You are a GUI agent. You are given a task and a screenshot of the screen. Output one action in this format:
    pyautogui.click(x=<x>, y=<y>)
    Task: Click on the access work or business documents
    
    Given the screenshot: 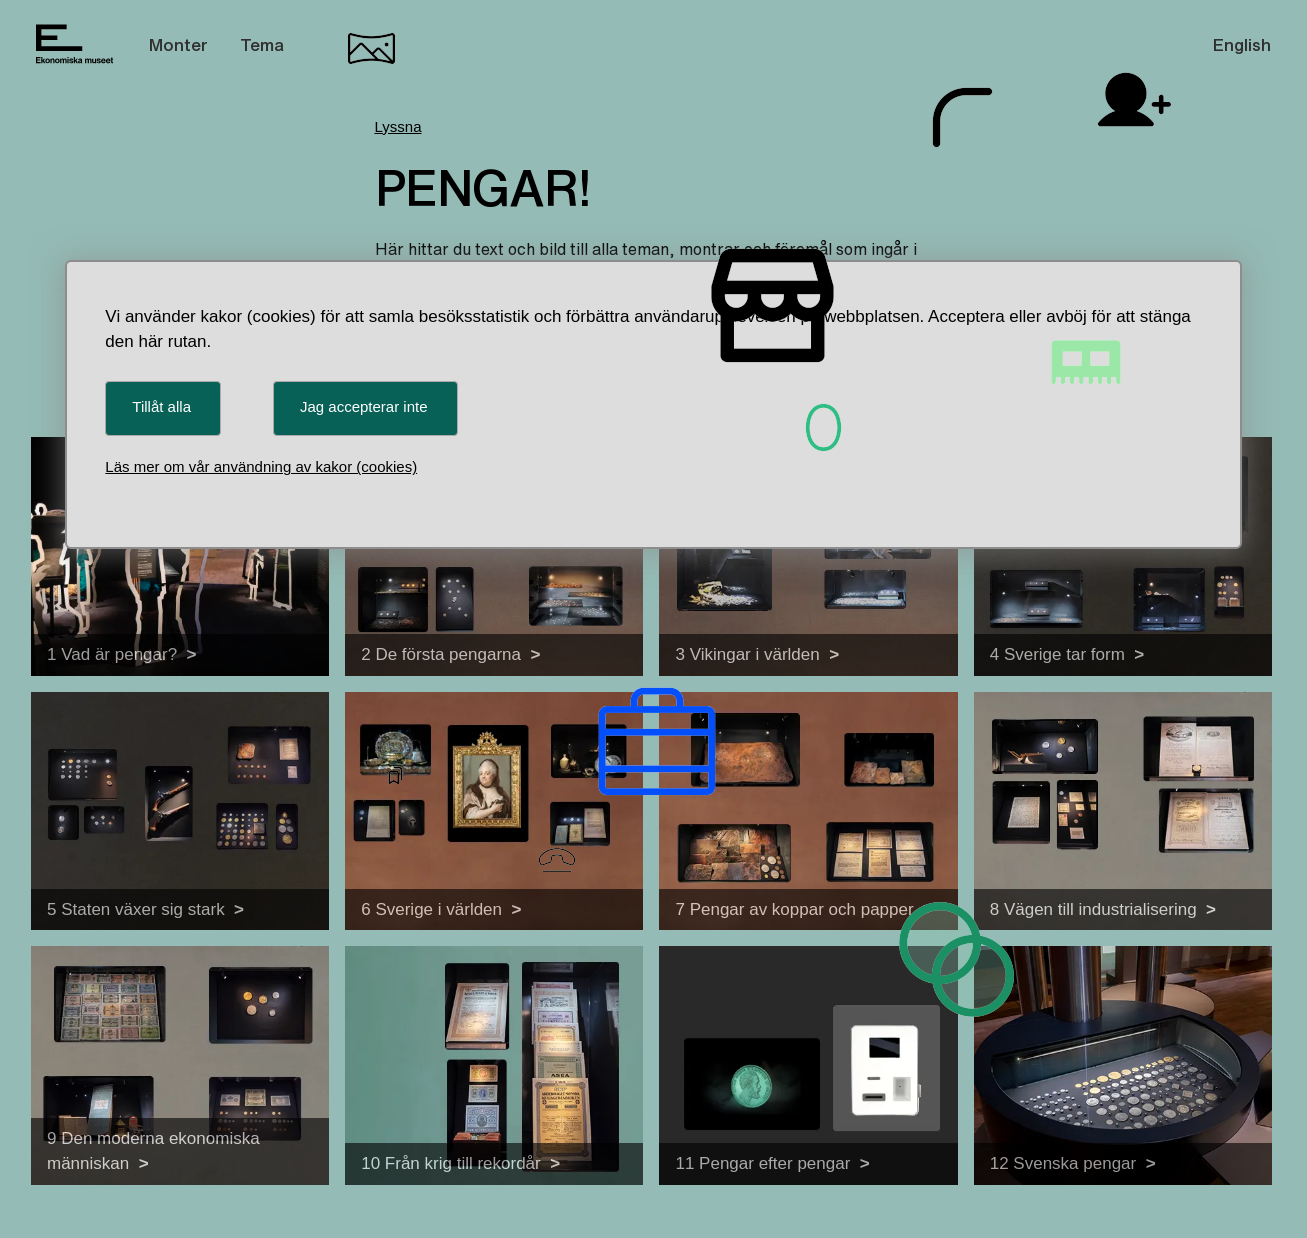 What is the action you would take?
    pyautogui.click(x=657, y=746)
    